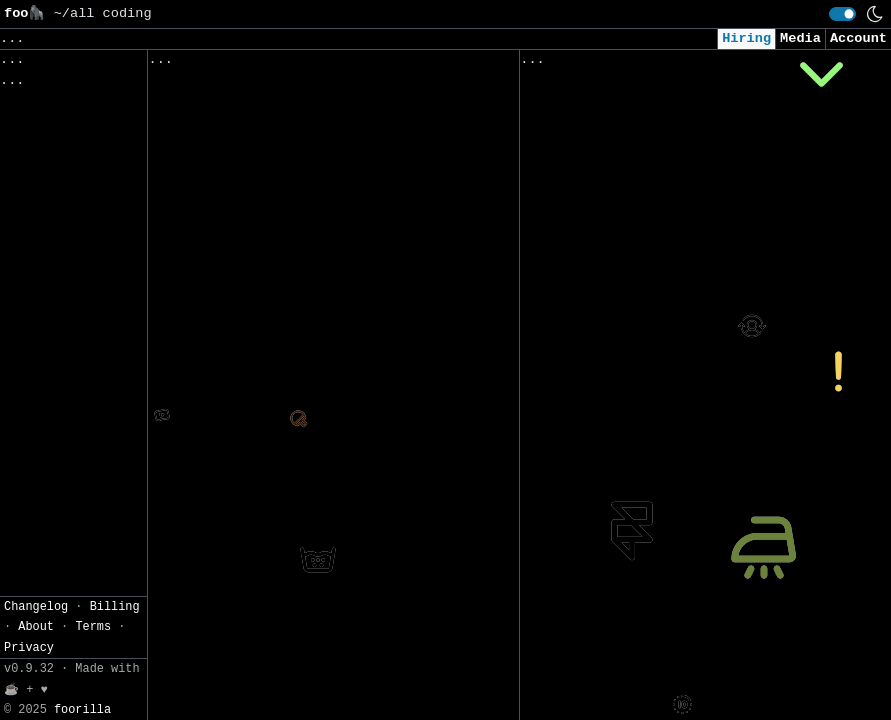  I want to click on access ping pong or table tennis game, so click(298, 418).